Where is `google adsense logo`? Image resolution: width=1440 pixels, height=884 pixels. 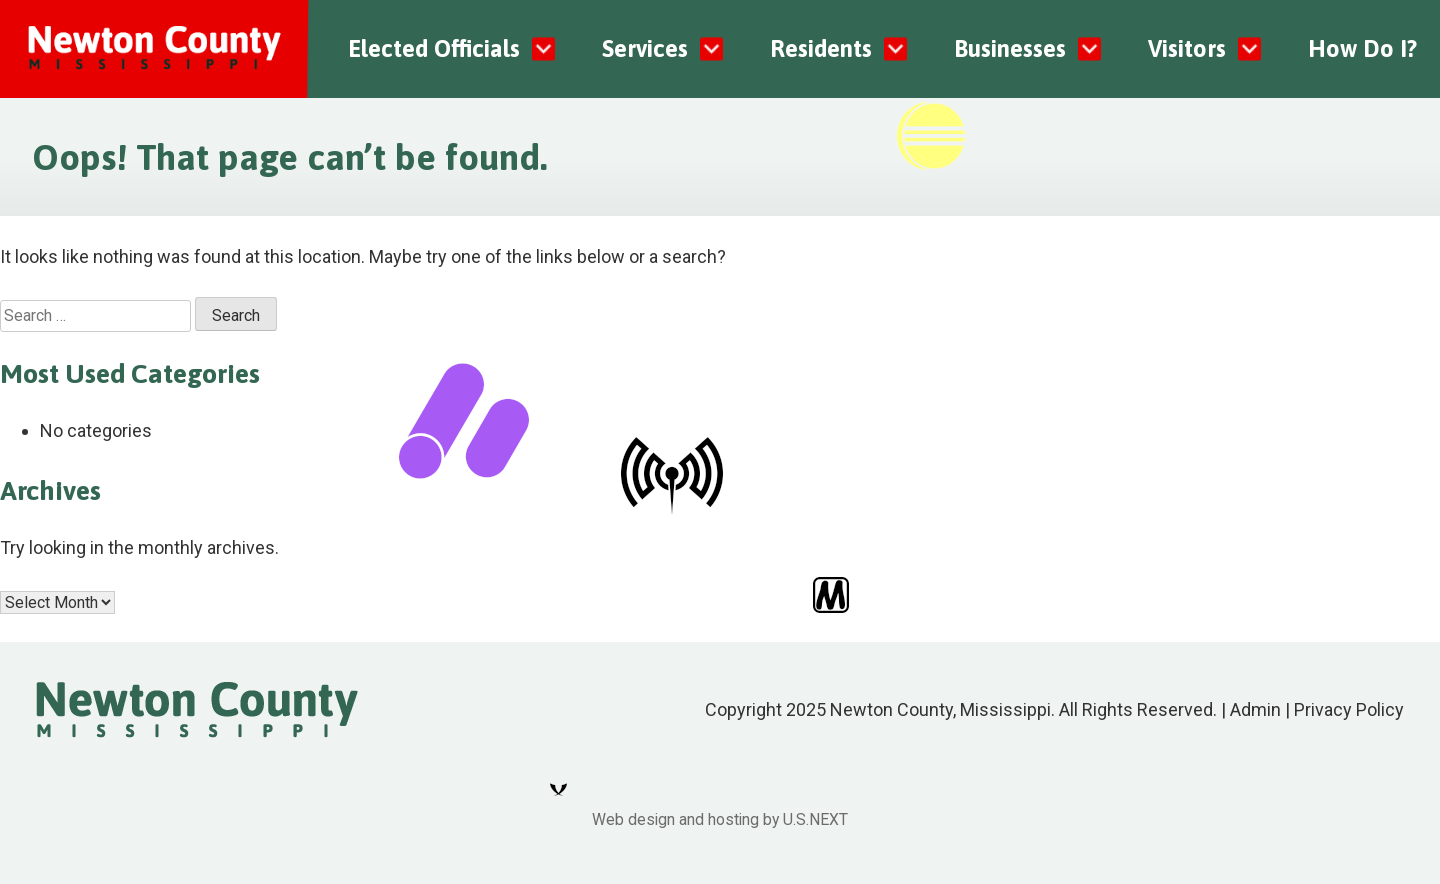 google adsense logo is located at coordinates (464, 421).